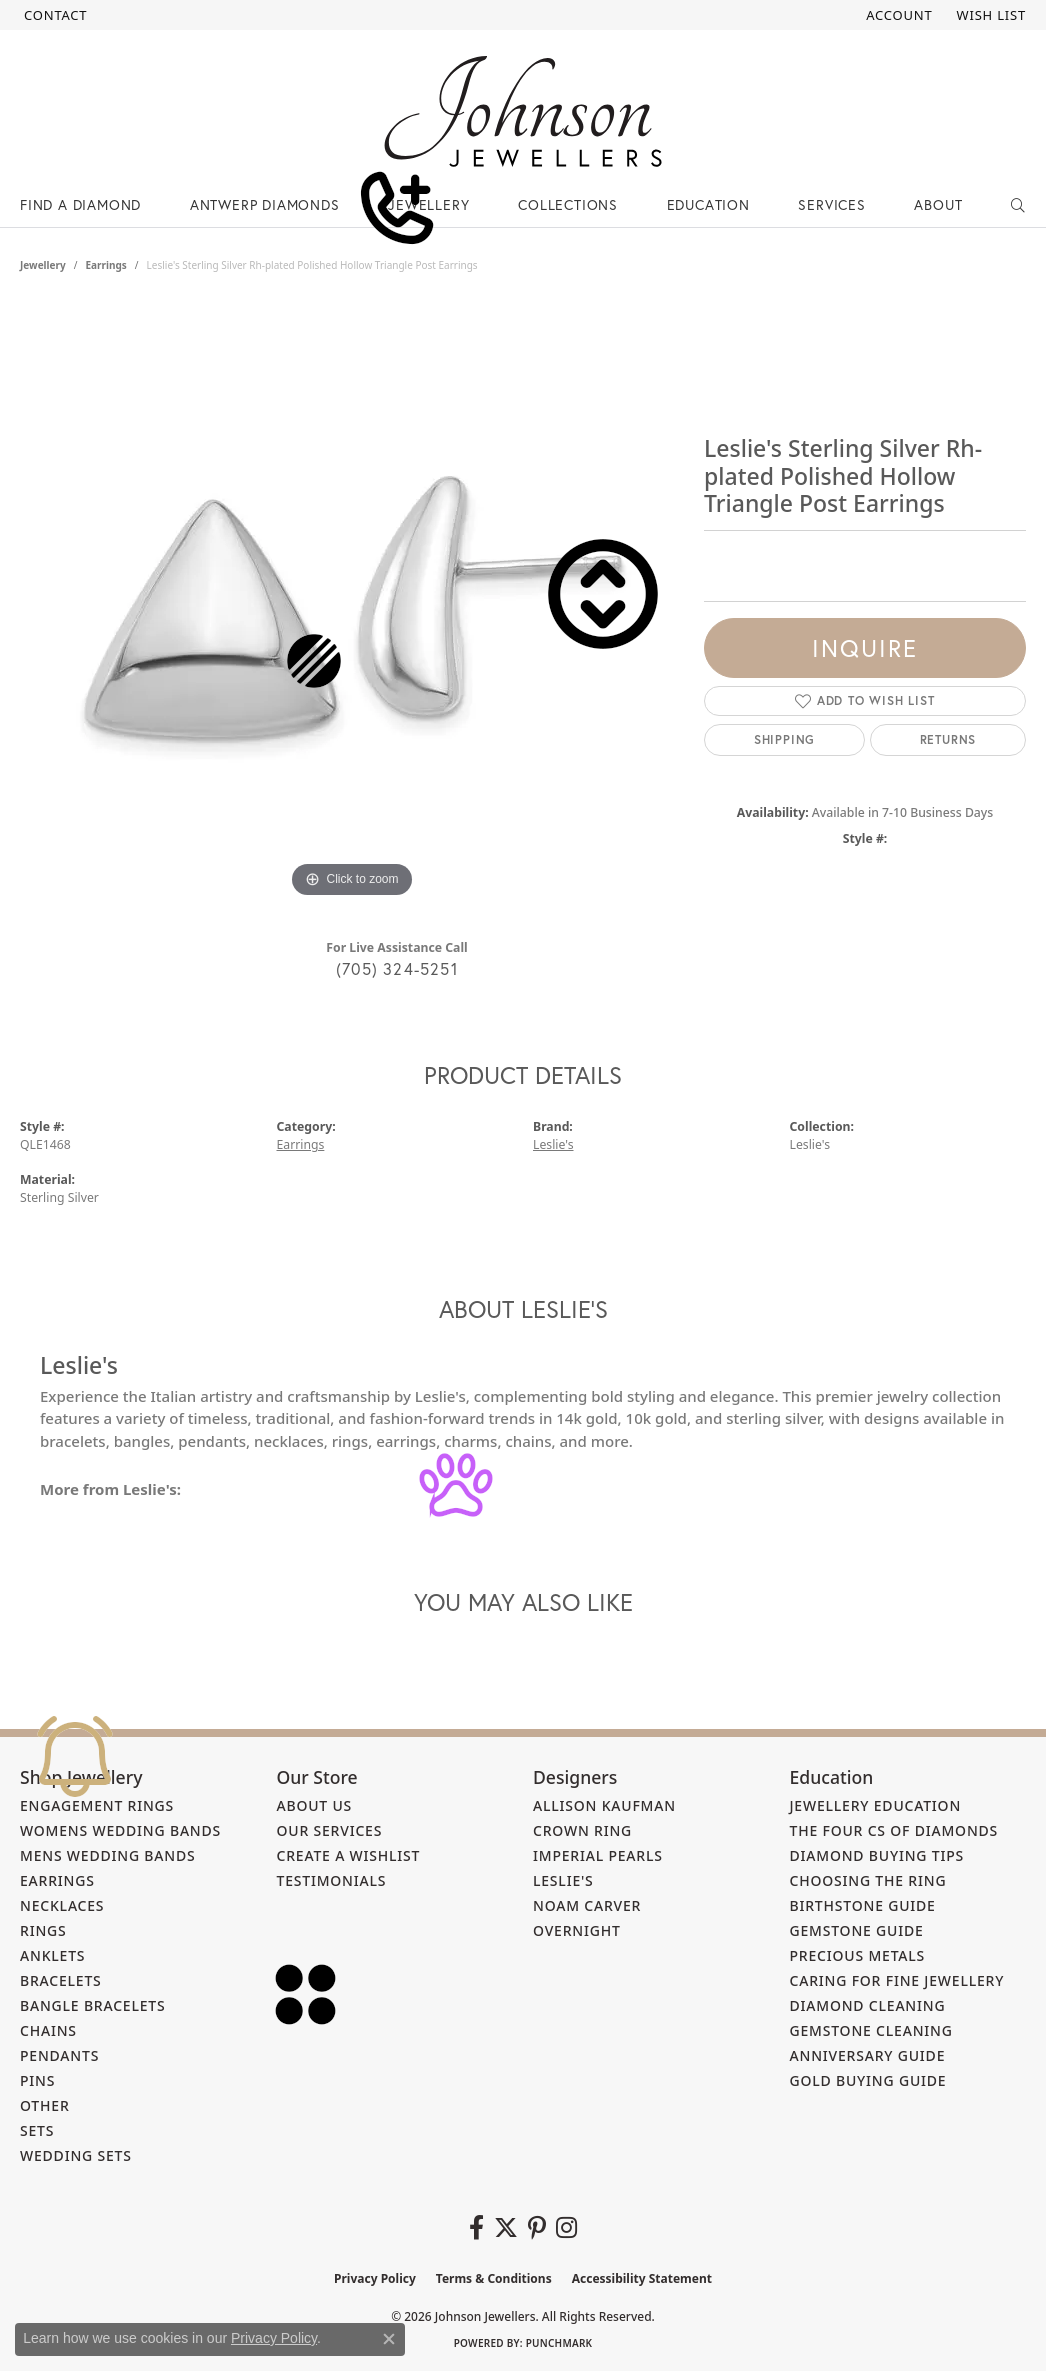  Describe the element at coordinates (603, 594) in the screenshot. I see `expand or collapse content` at that location.